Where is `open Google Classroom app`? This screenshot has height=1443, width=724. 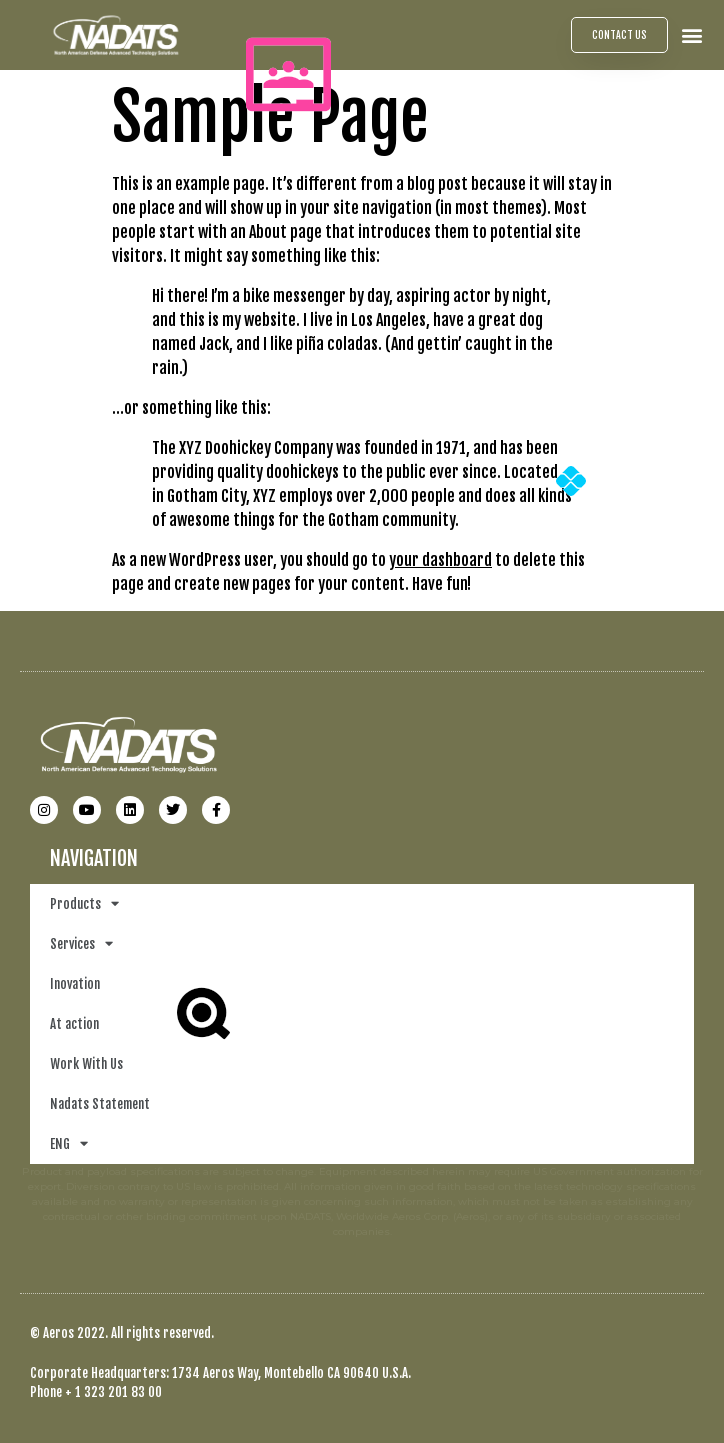
open Google Classroom app is located at coordinates (288, 74).